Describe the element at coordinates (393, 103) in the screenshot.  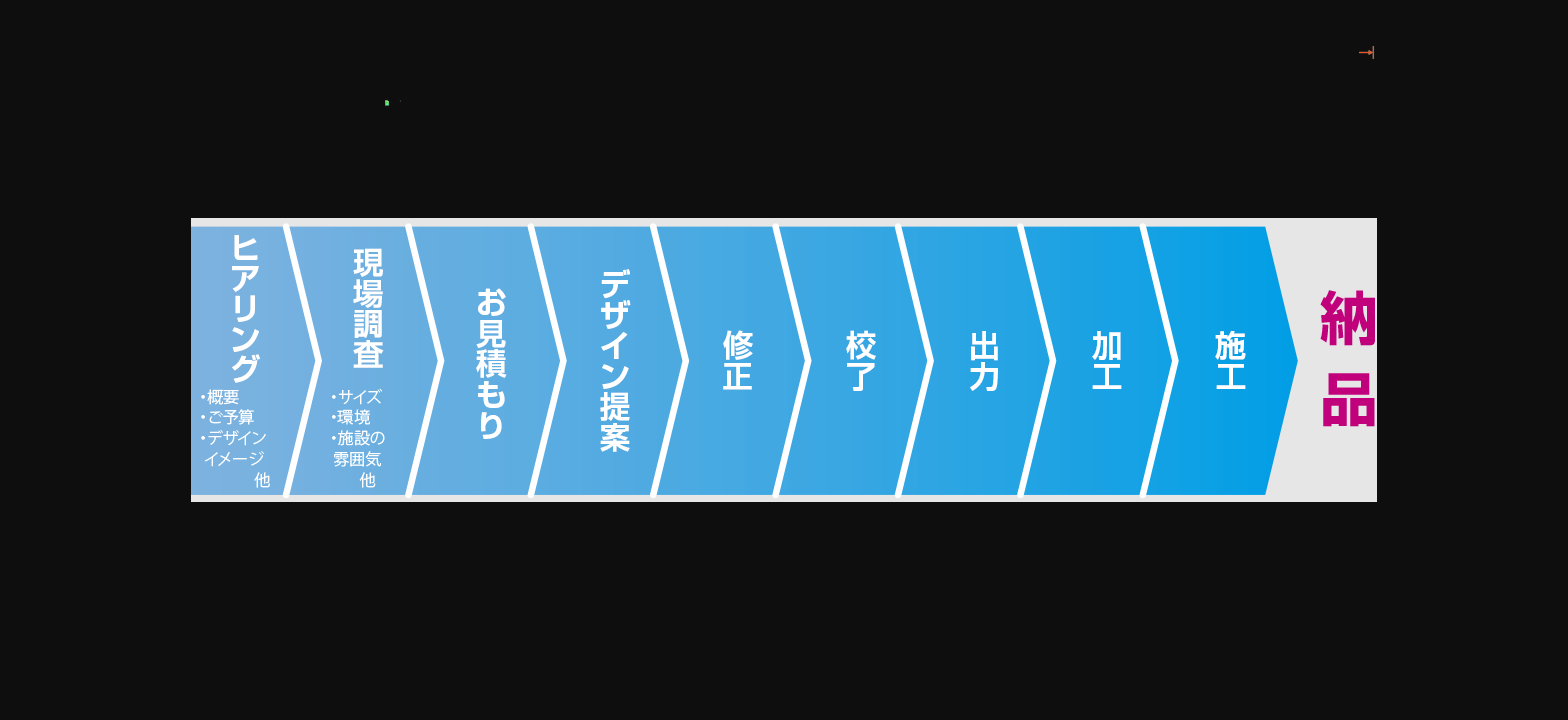
I see `open a UI designer or interface builder file` at that location.